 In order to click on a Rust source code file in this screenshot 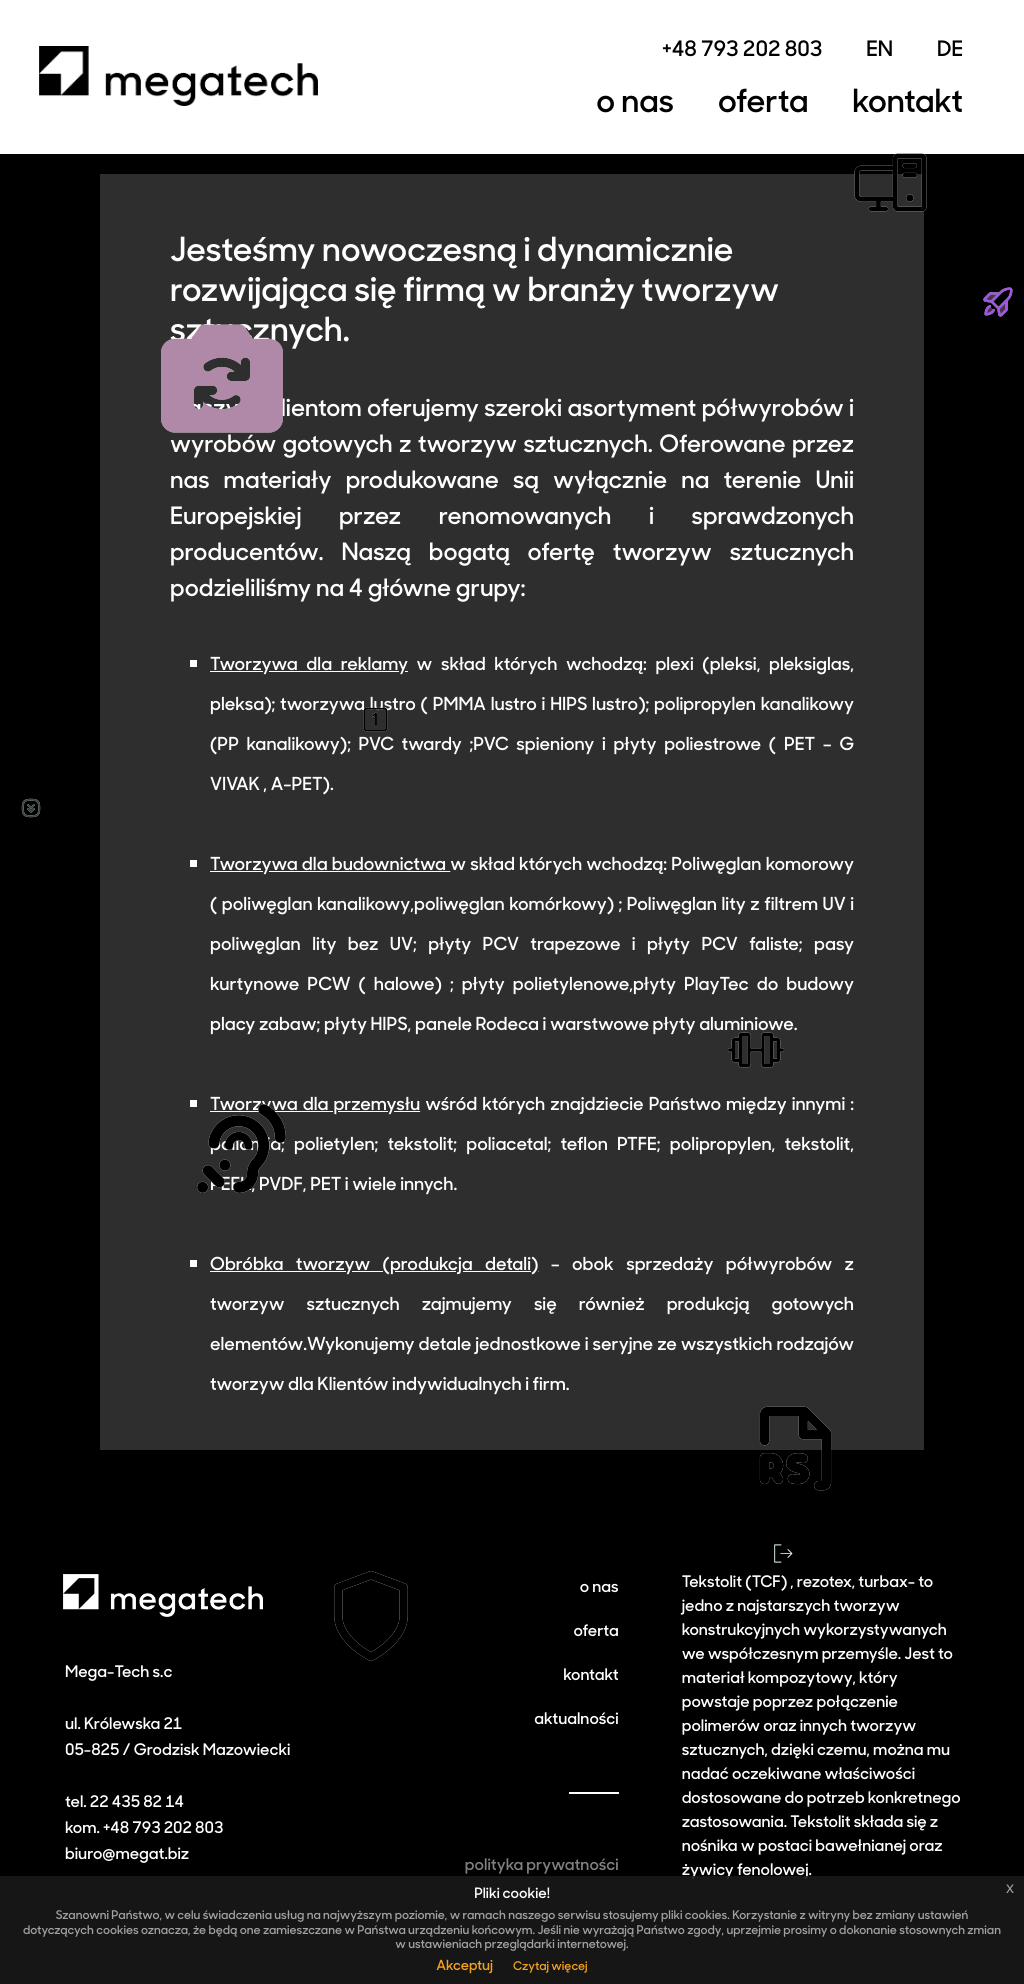, I will do `click(795, 1448)`.